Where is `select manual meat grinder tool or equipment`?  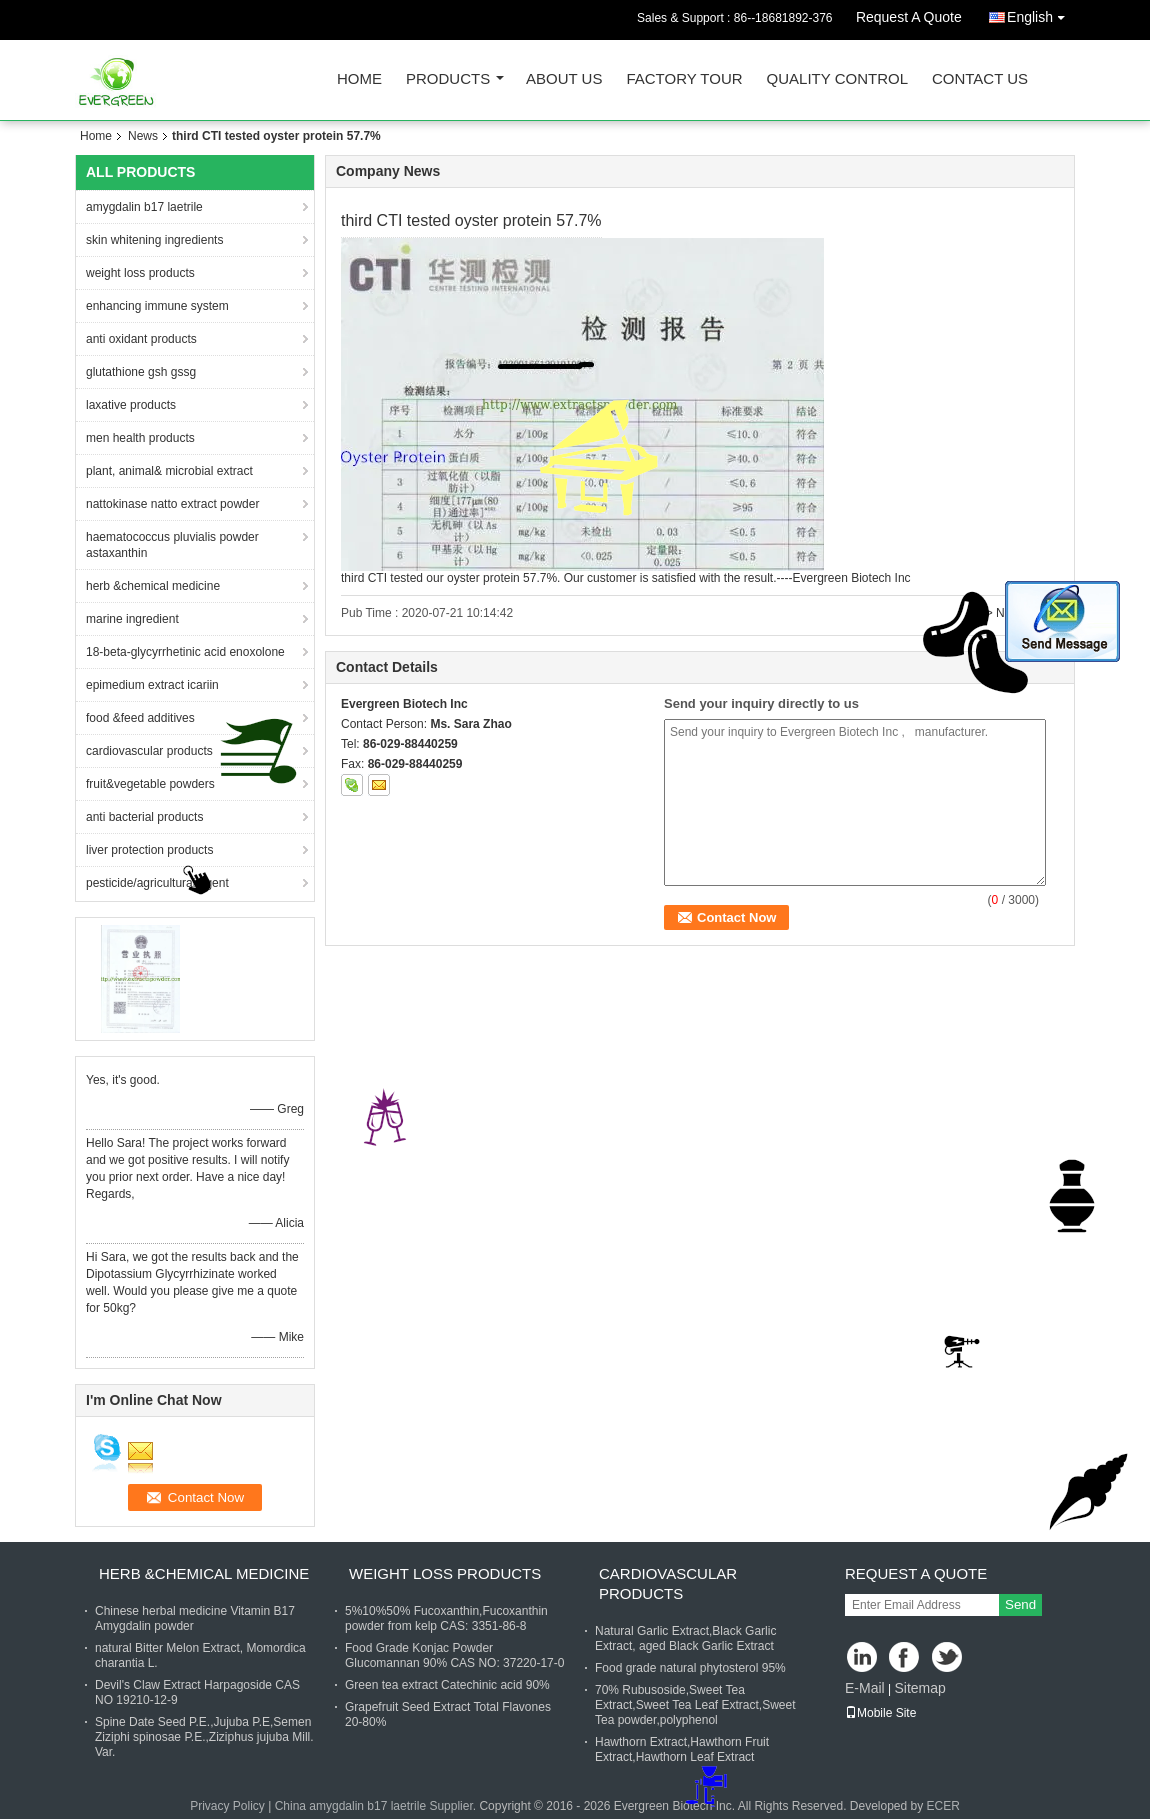
select manual meat grinder tool or equipment is located at coordinates (706, 1786).